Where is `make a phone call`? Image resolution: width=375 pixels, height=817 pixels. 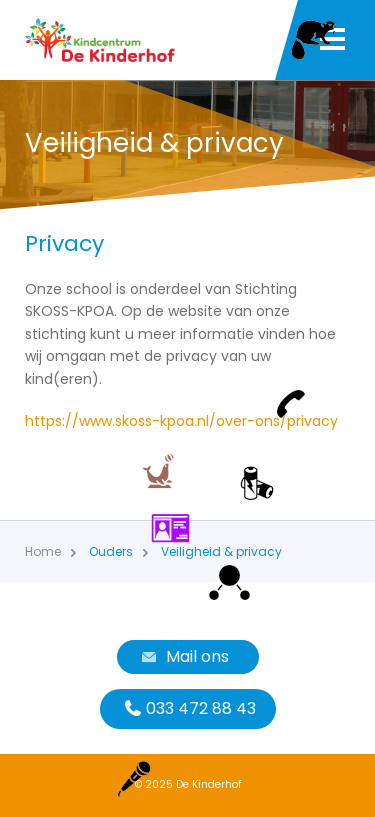
make a phone call is located at coordinates (291, 404).